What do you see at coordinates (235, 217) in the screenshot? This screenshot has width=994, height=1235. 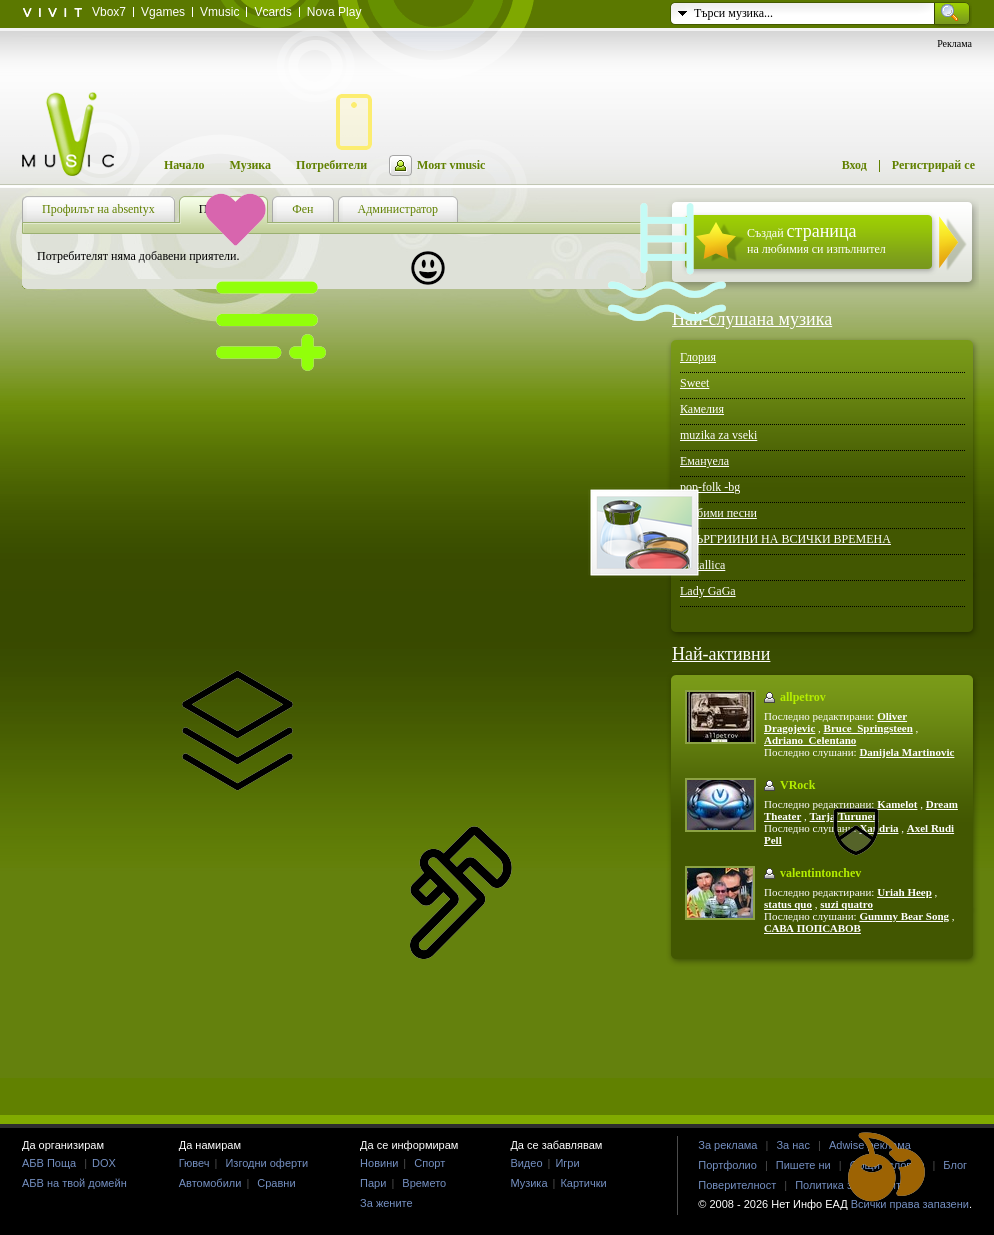 I see `add item to favorites` at bounding box center [235, 217].